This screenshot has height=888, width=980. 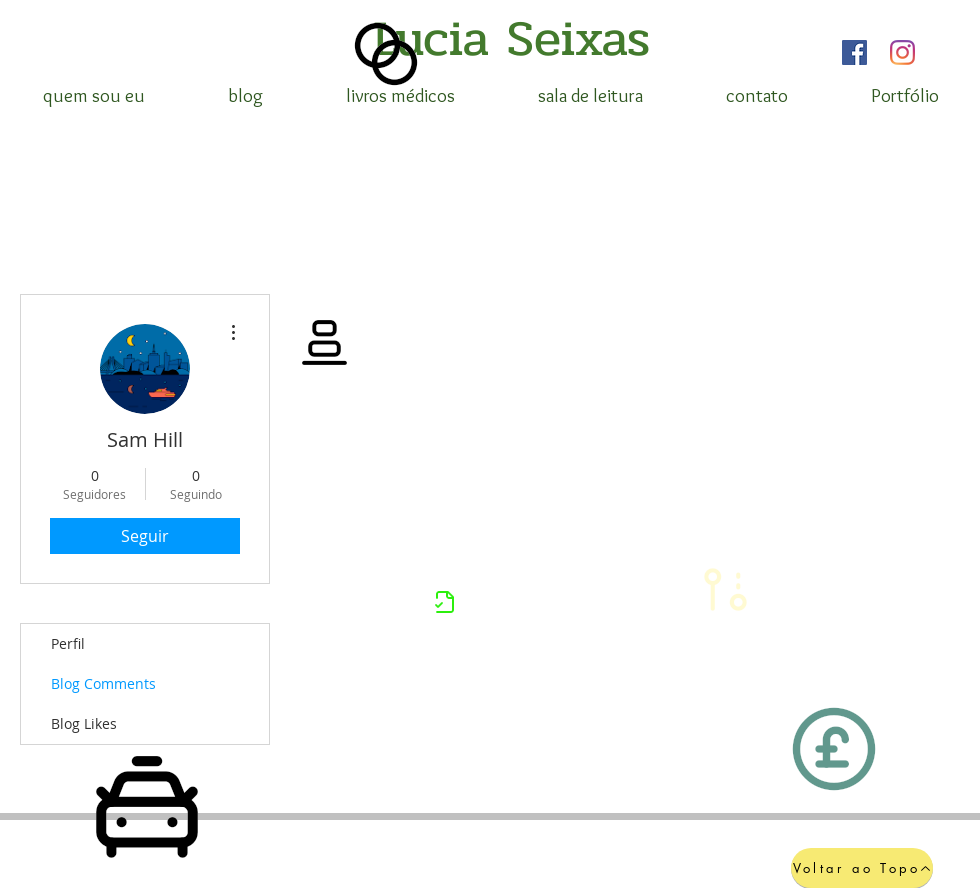 I want to click on indicates a draft pull request awaiting completion, so click(x=725, y=589).